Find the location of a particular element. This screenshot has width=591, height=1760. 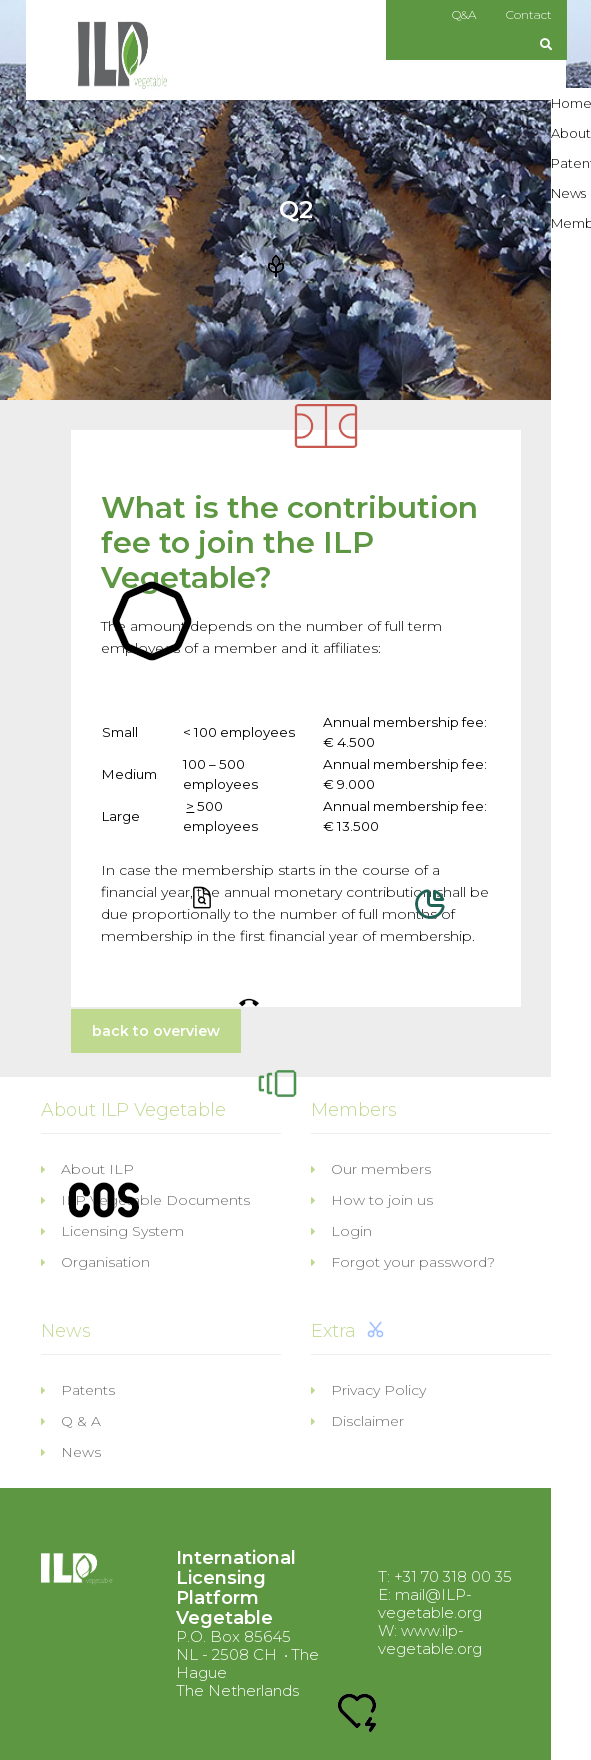

indicates grain or wheat-based ingredients is located at coordinates (276, 266).